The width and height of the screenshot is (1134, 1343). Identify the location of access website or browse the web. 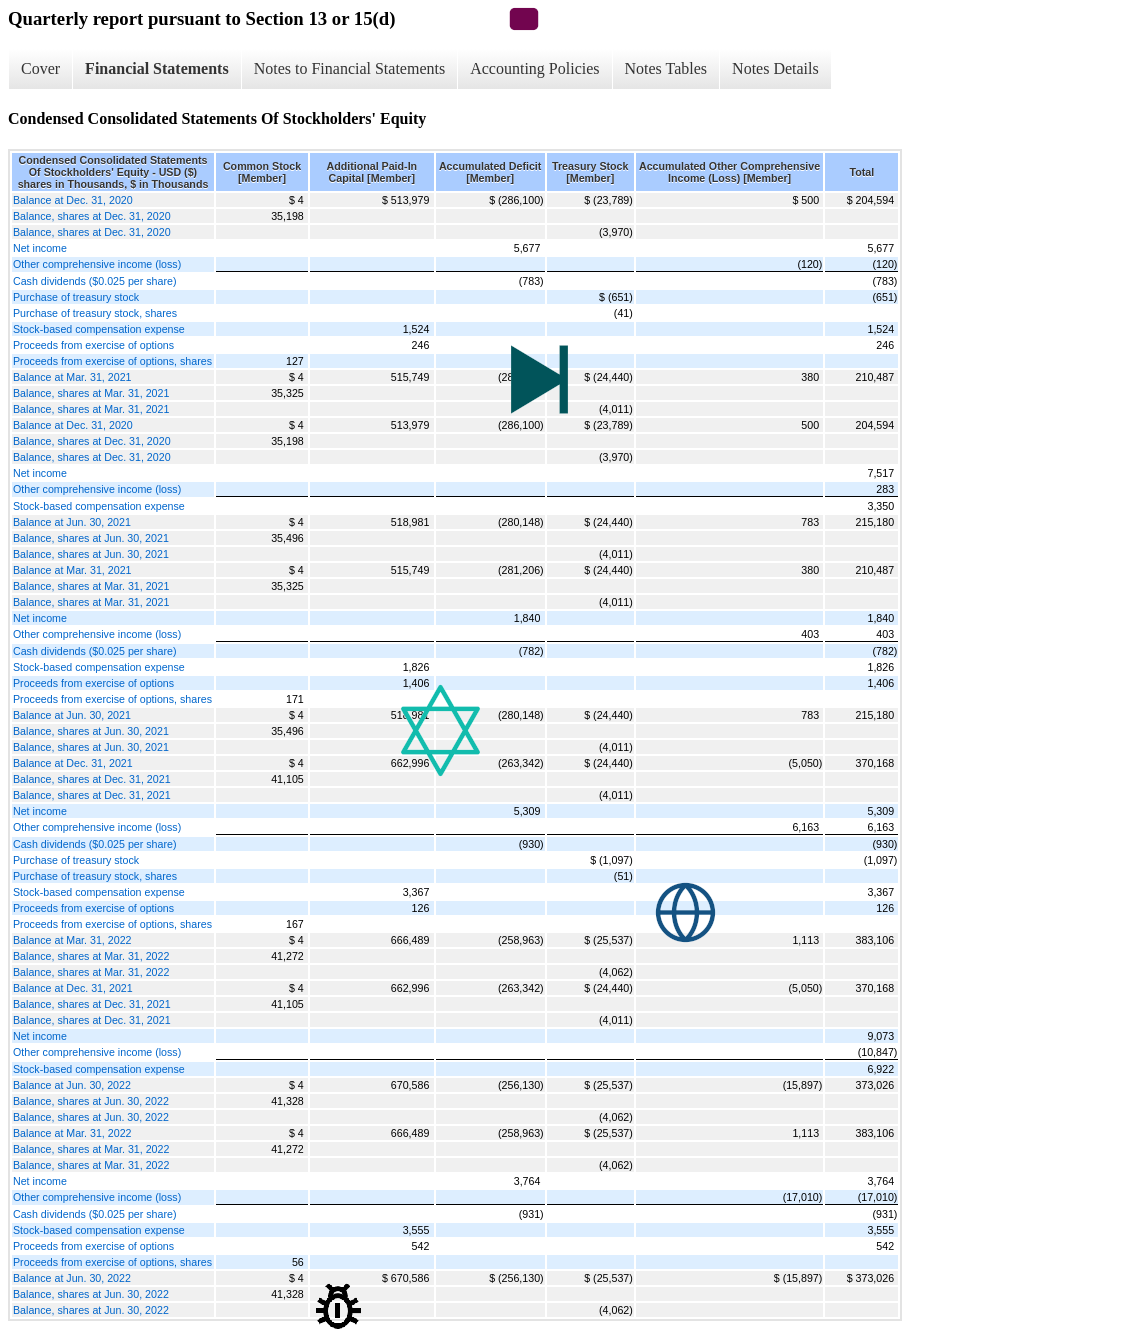
(685, 912).